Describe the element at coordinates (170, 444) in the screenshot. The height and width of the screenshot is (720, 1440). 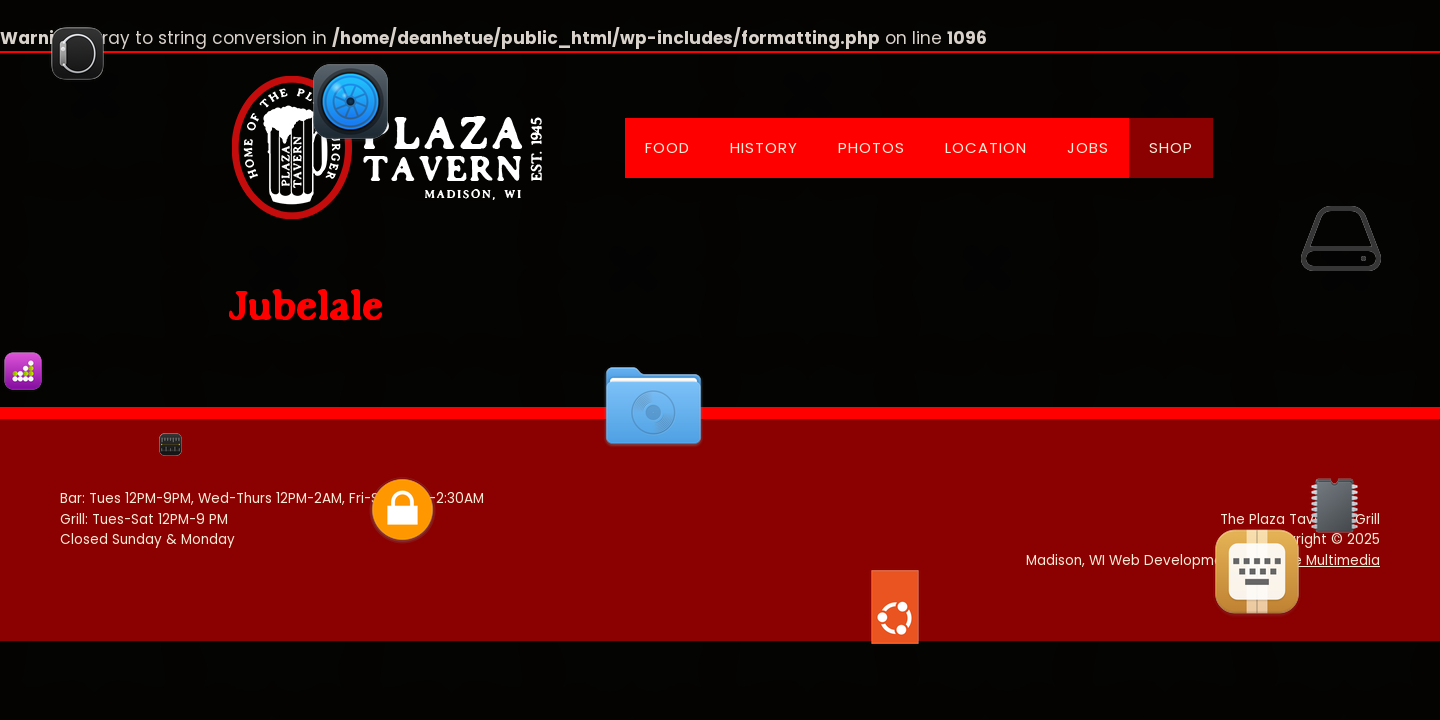
I see `open the Measure app` at that location.